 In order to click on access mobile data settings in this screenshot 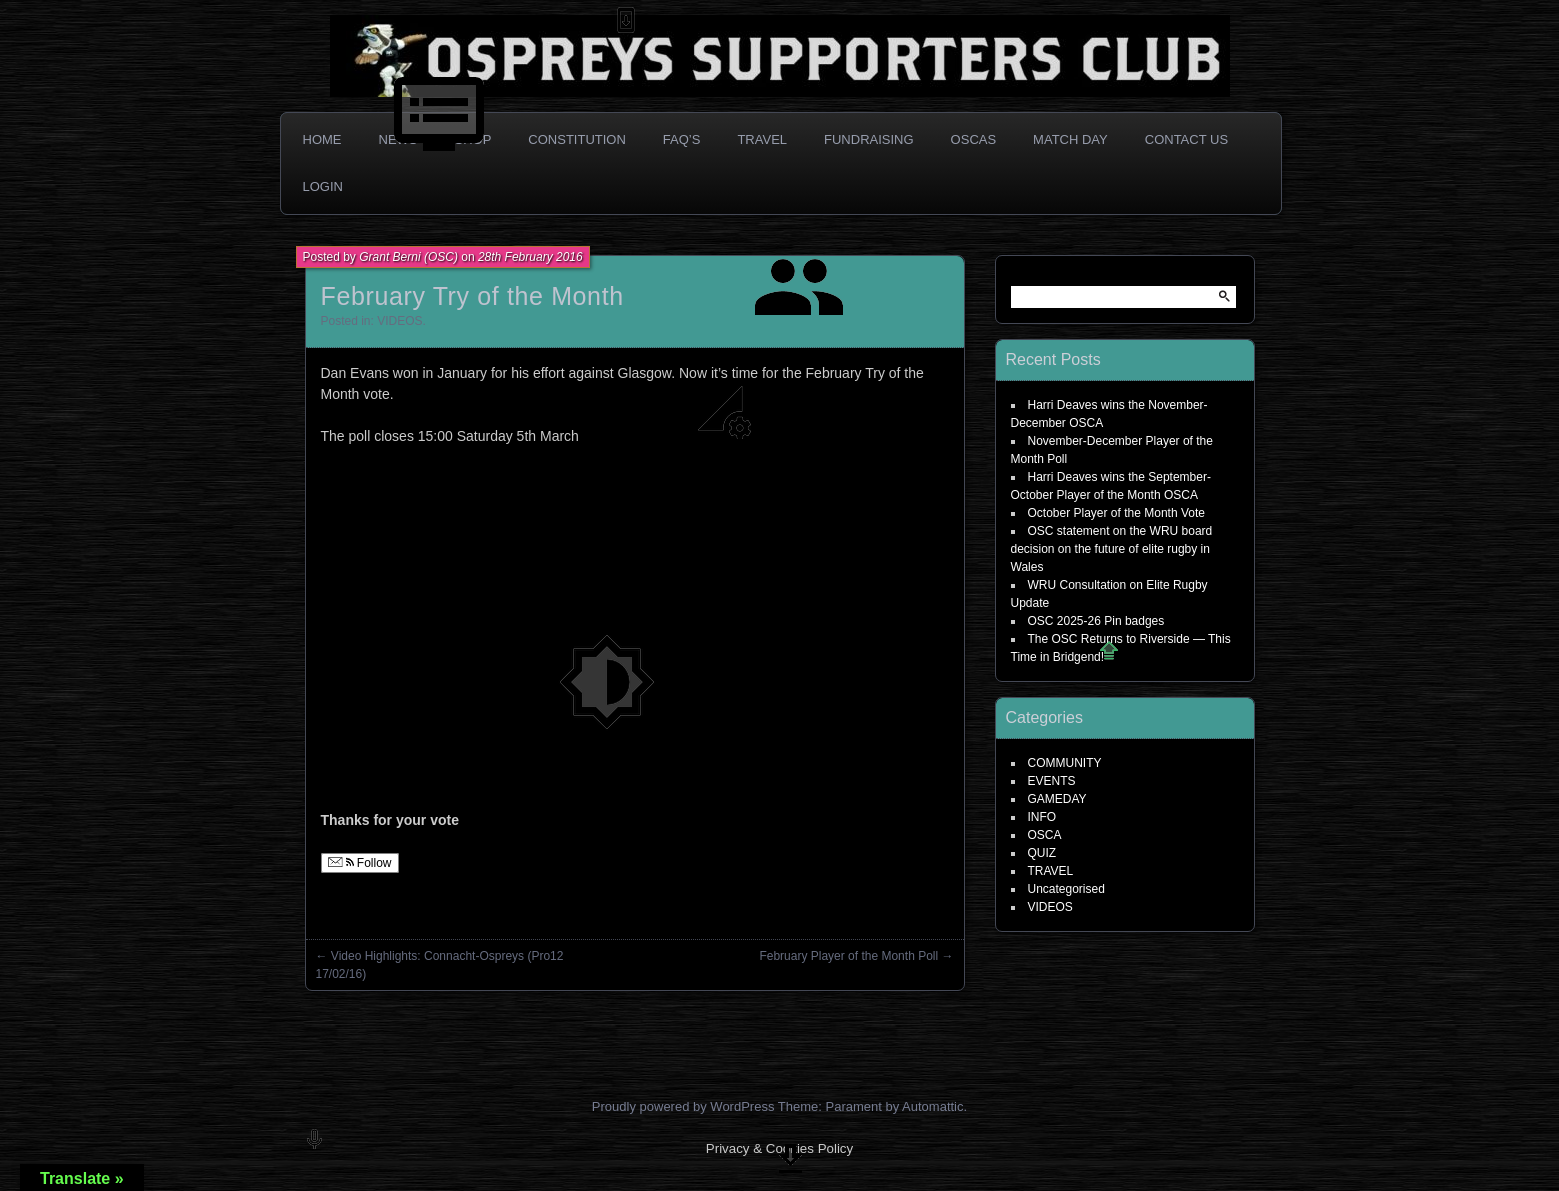, I will do `click(724, 412)`.